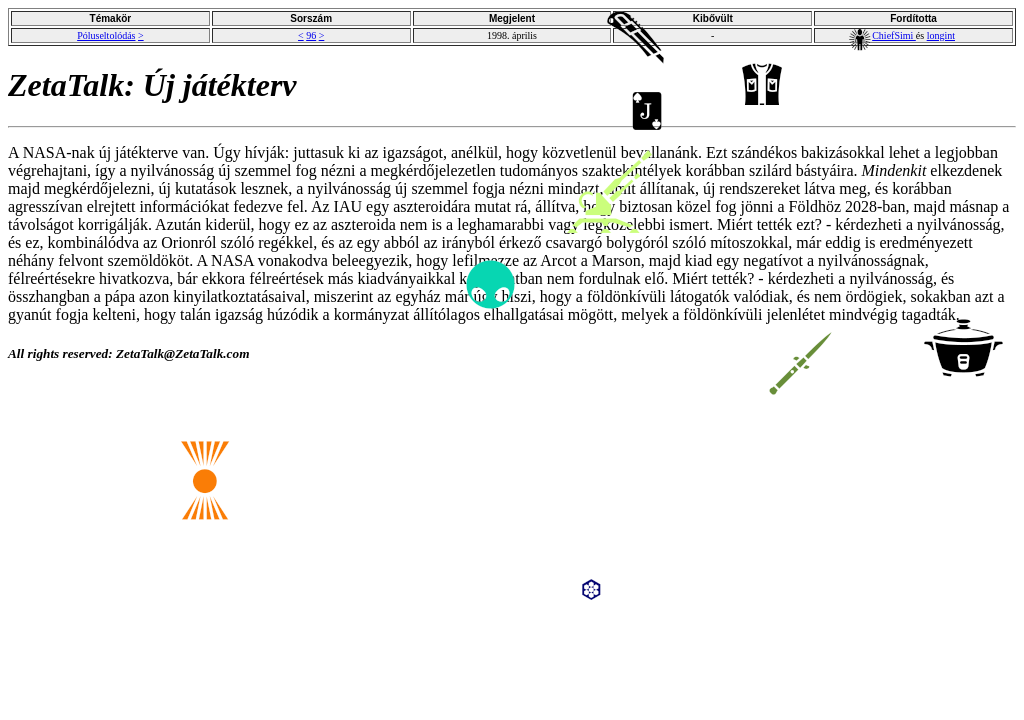 Image resolution: width=1024 pixels, height=720 pixels. What do you see at coordinates (204, 481) in the screenshot?
I see `indicates a burst of energy or power-up activation` at bounding box center [204, 481].